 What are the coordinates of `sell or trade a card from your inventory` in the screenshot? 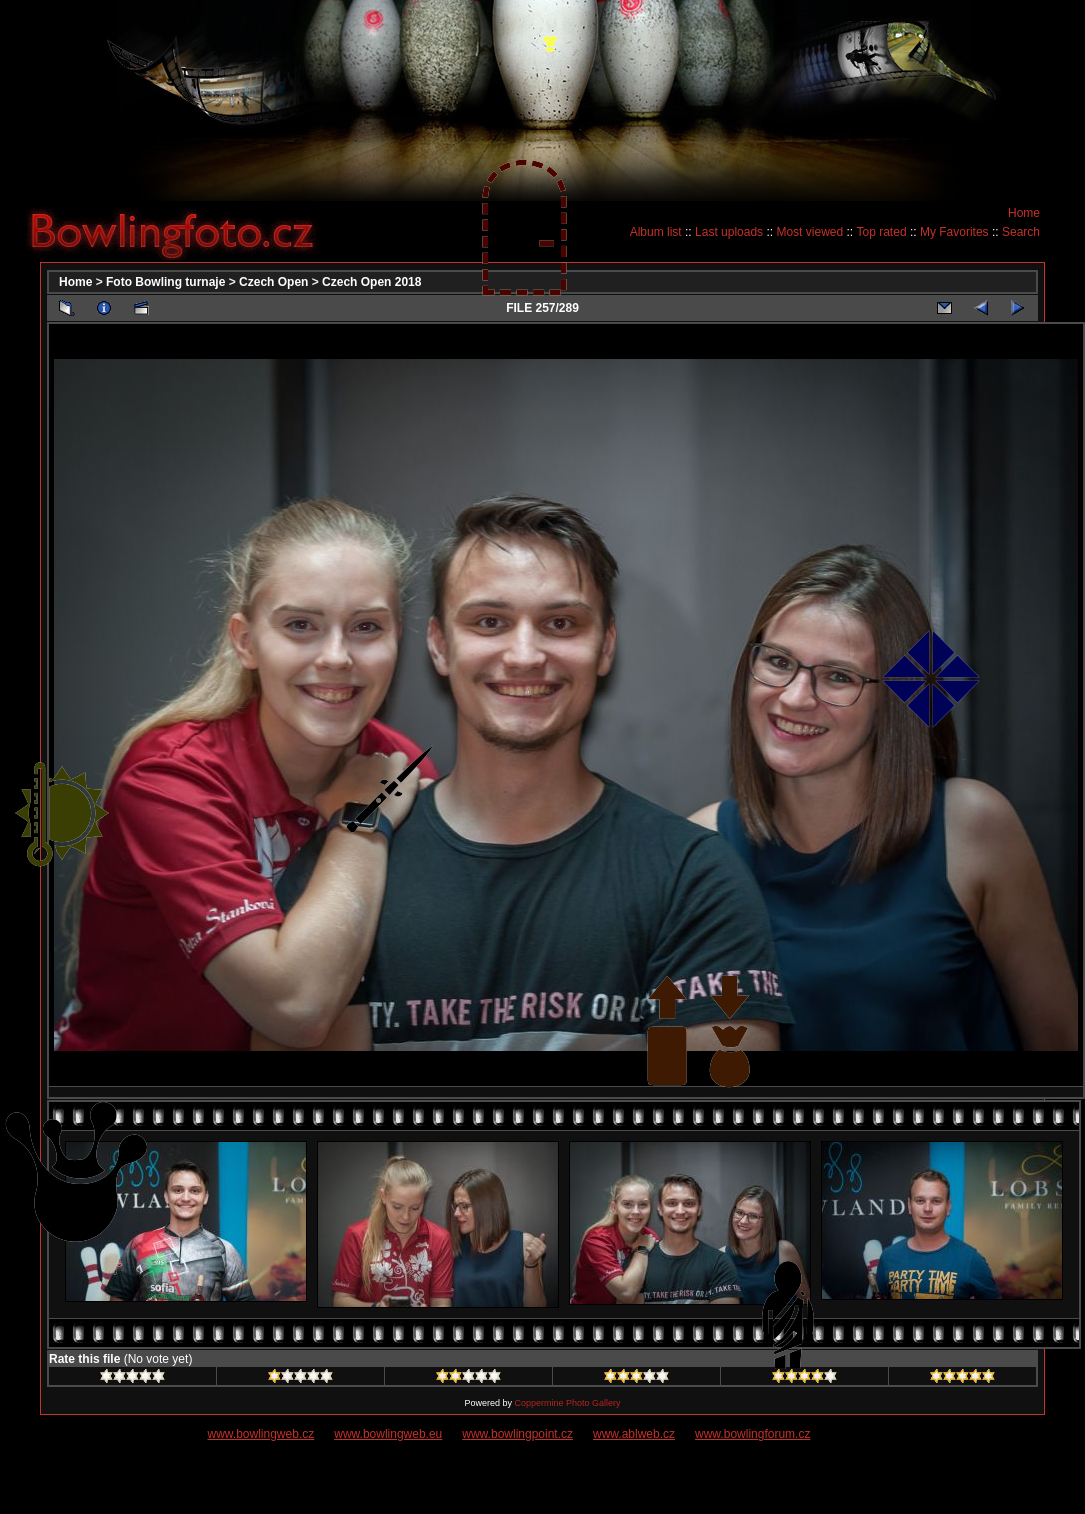 It's located at (698, 1030).